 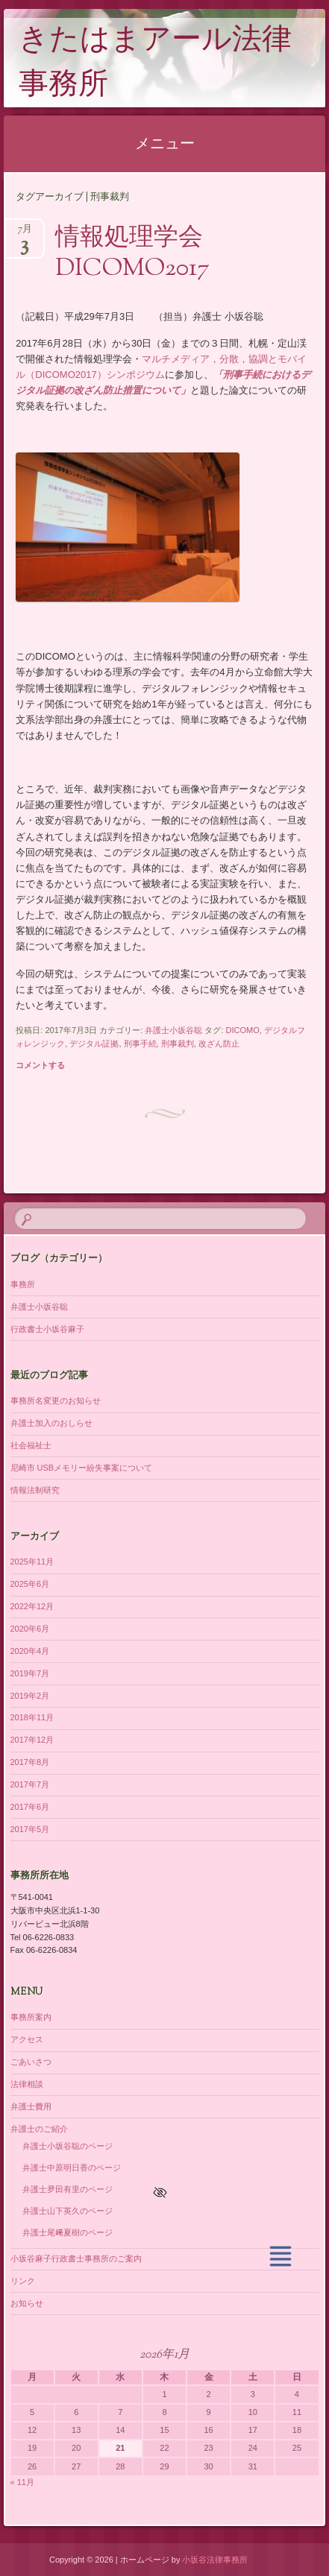 What do you see at coordinates (281, 2256) in the screenshot?
I see `open navigation menu` at bounding box center [281, 2256].